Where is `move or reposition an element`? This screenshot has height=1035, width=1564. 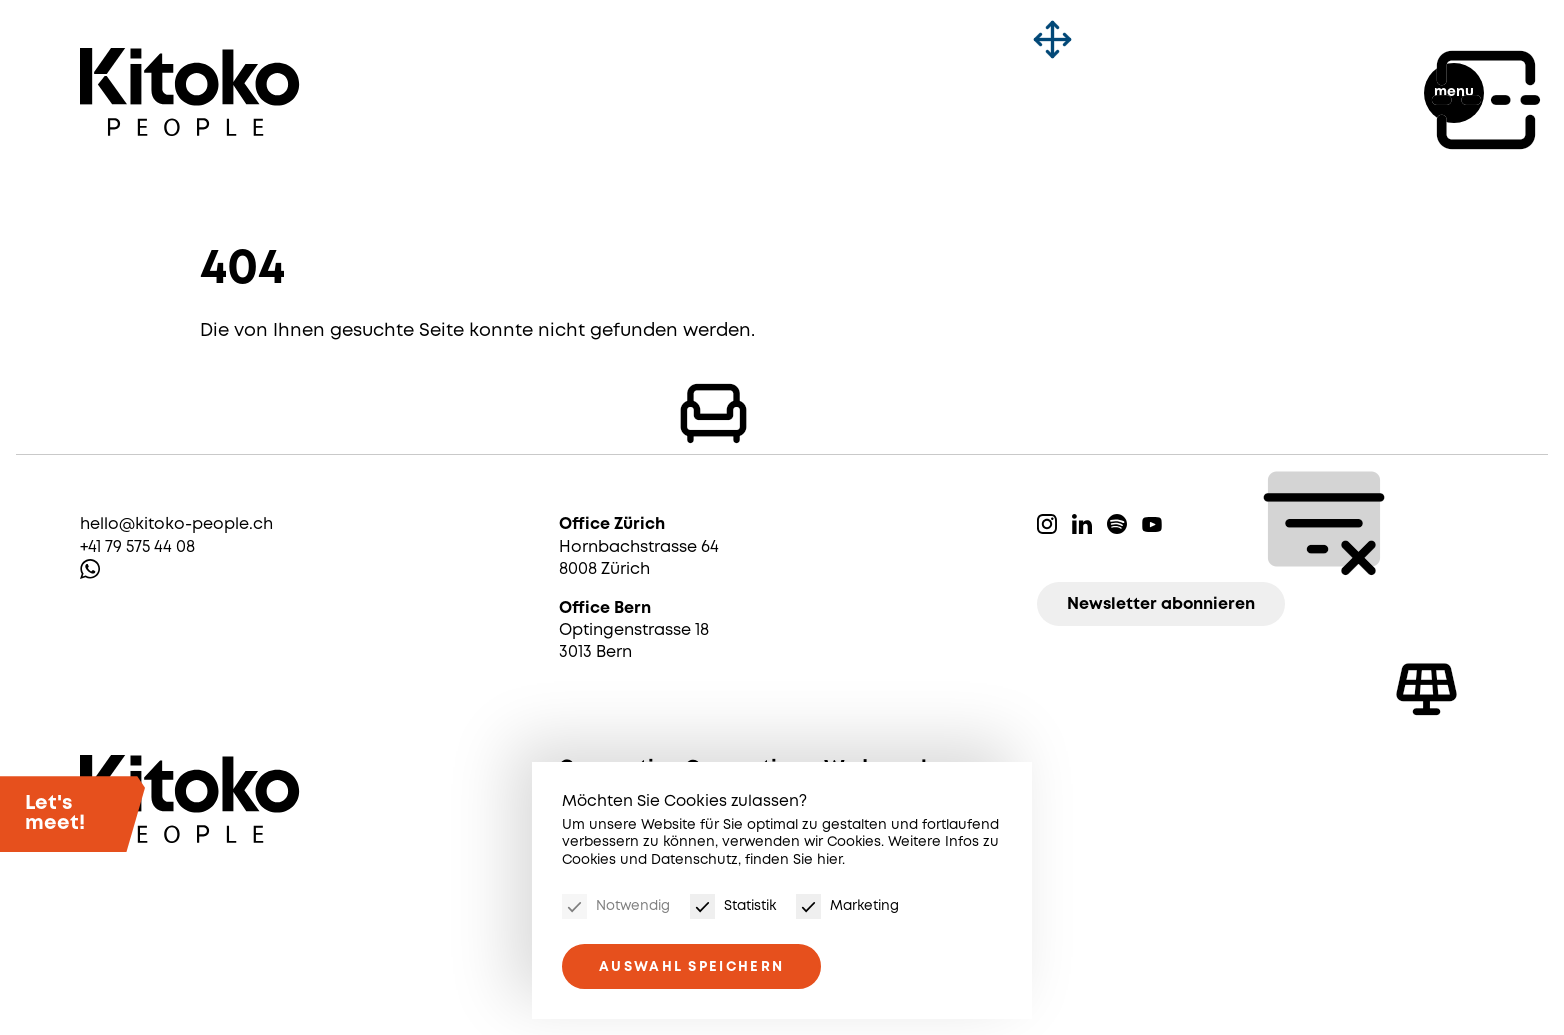 move or reposition an element is located at coordinates (1052, 39).